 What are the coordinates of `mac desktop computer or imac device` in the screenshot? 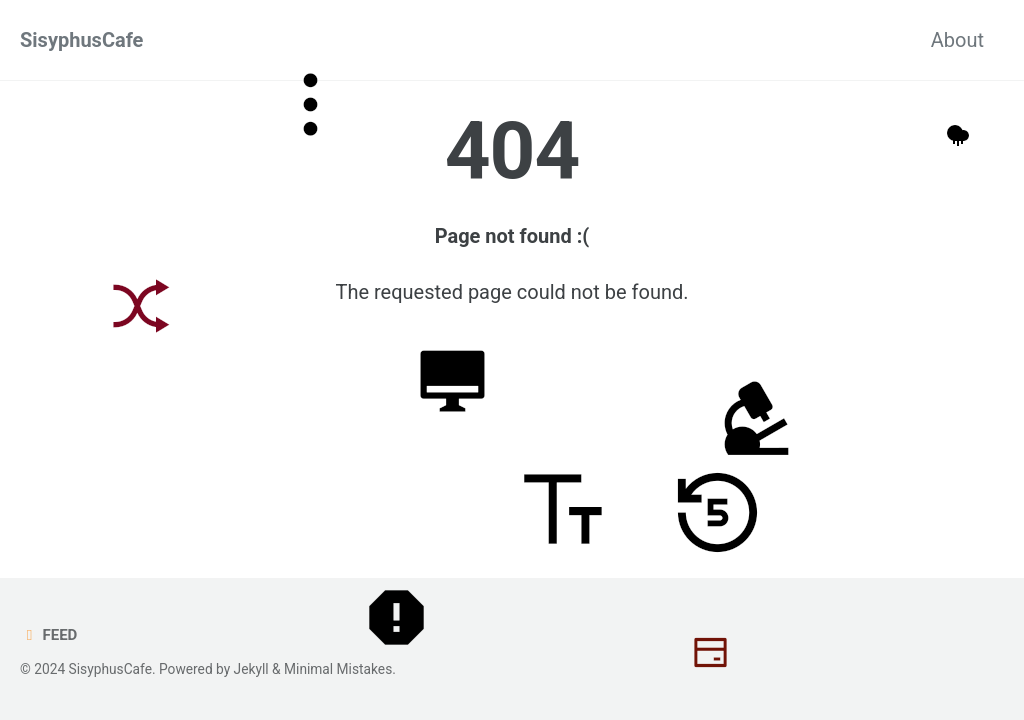 It's located at (452, 379).